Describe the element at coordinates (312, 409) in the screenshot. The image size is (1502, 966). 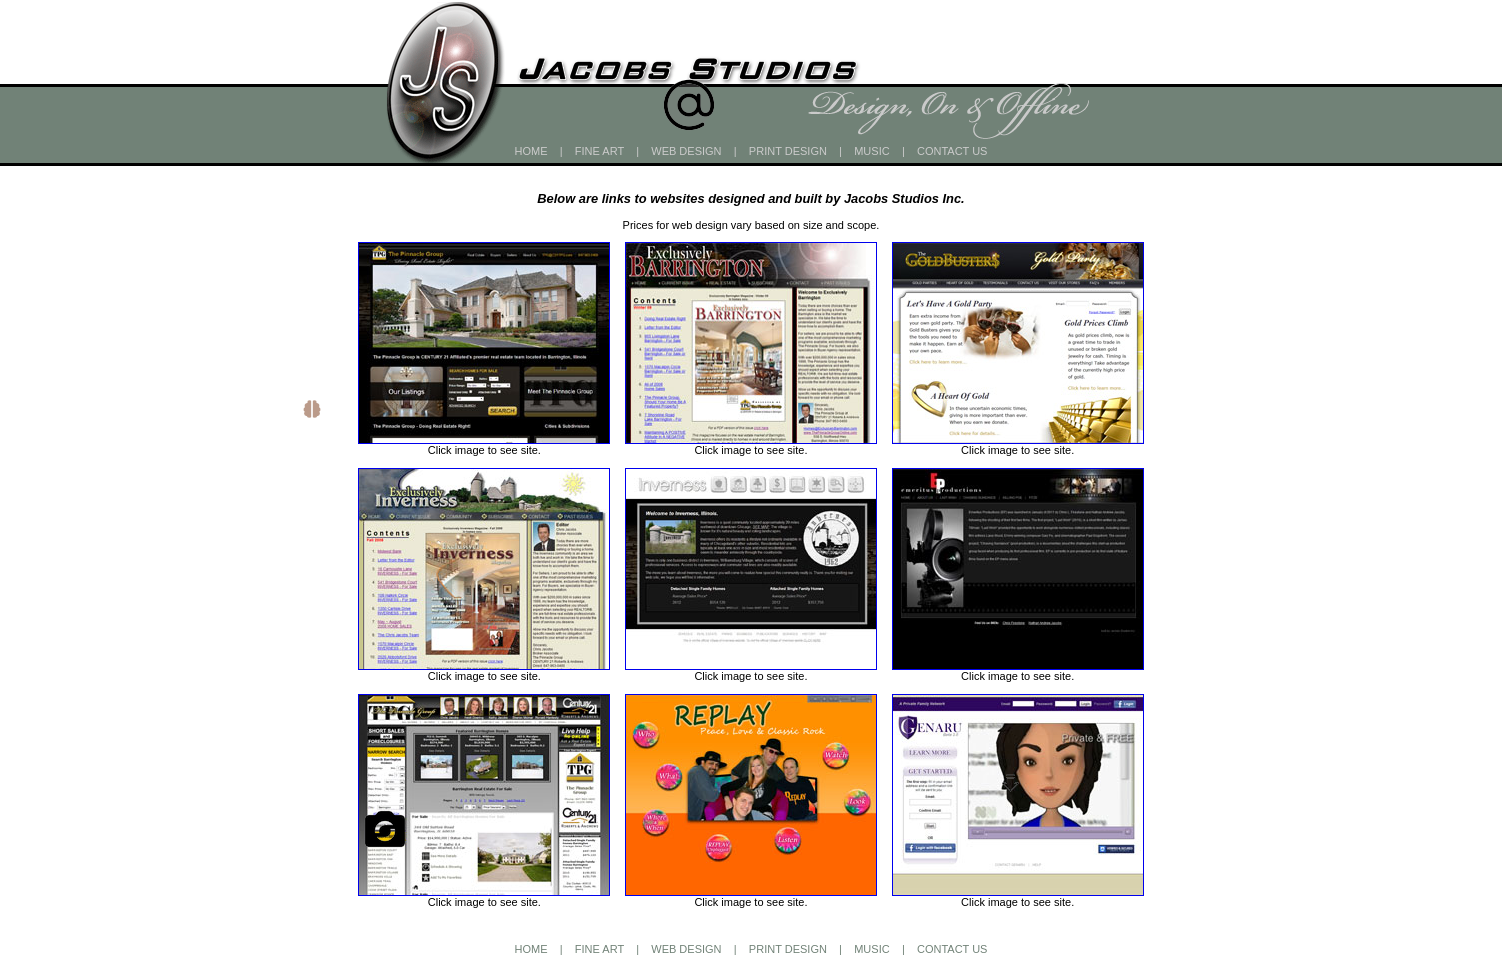
I see `access AI or smart features` at that location.